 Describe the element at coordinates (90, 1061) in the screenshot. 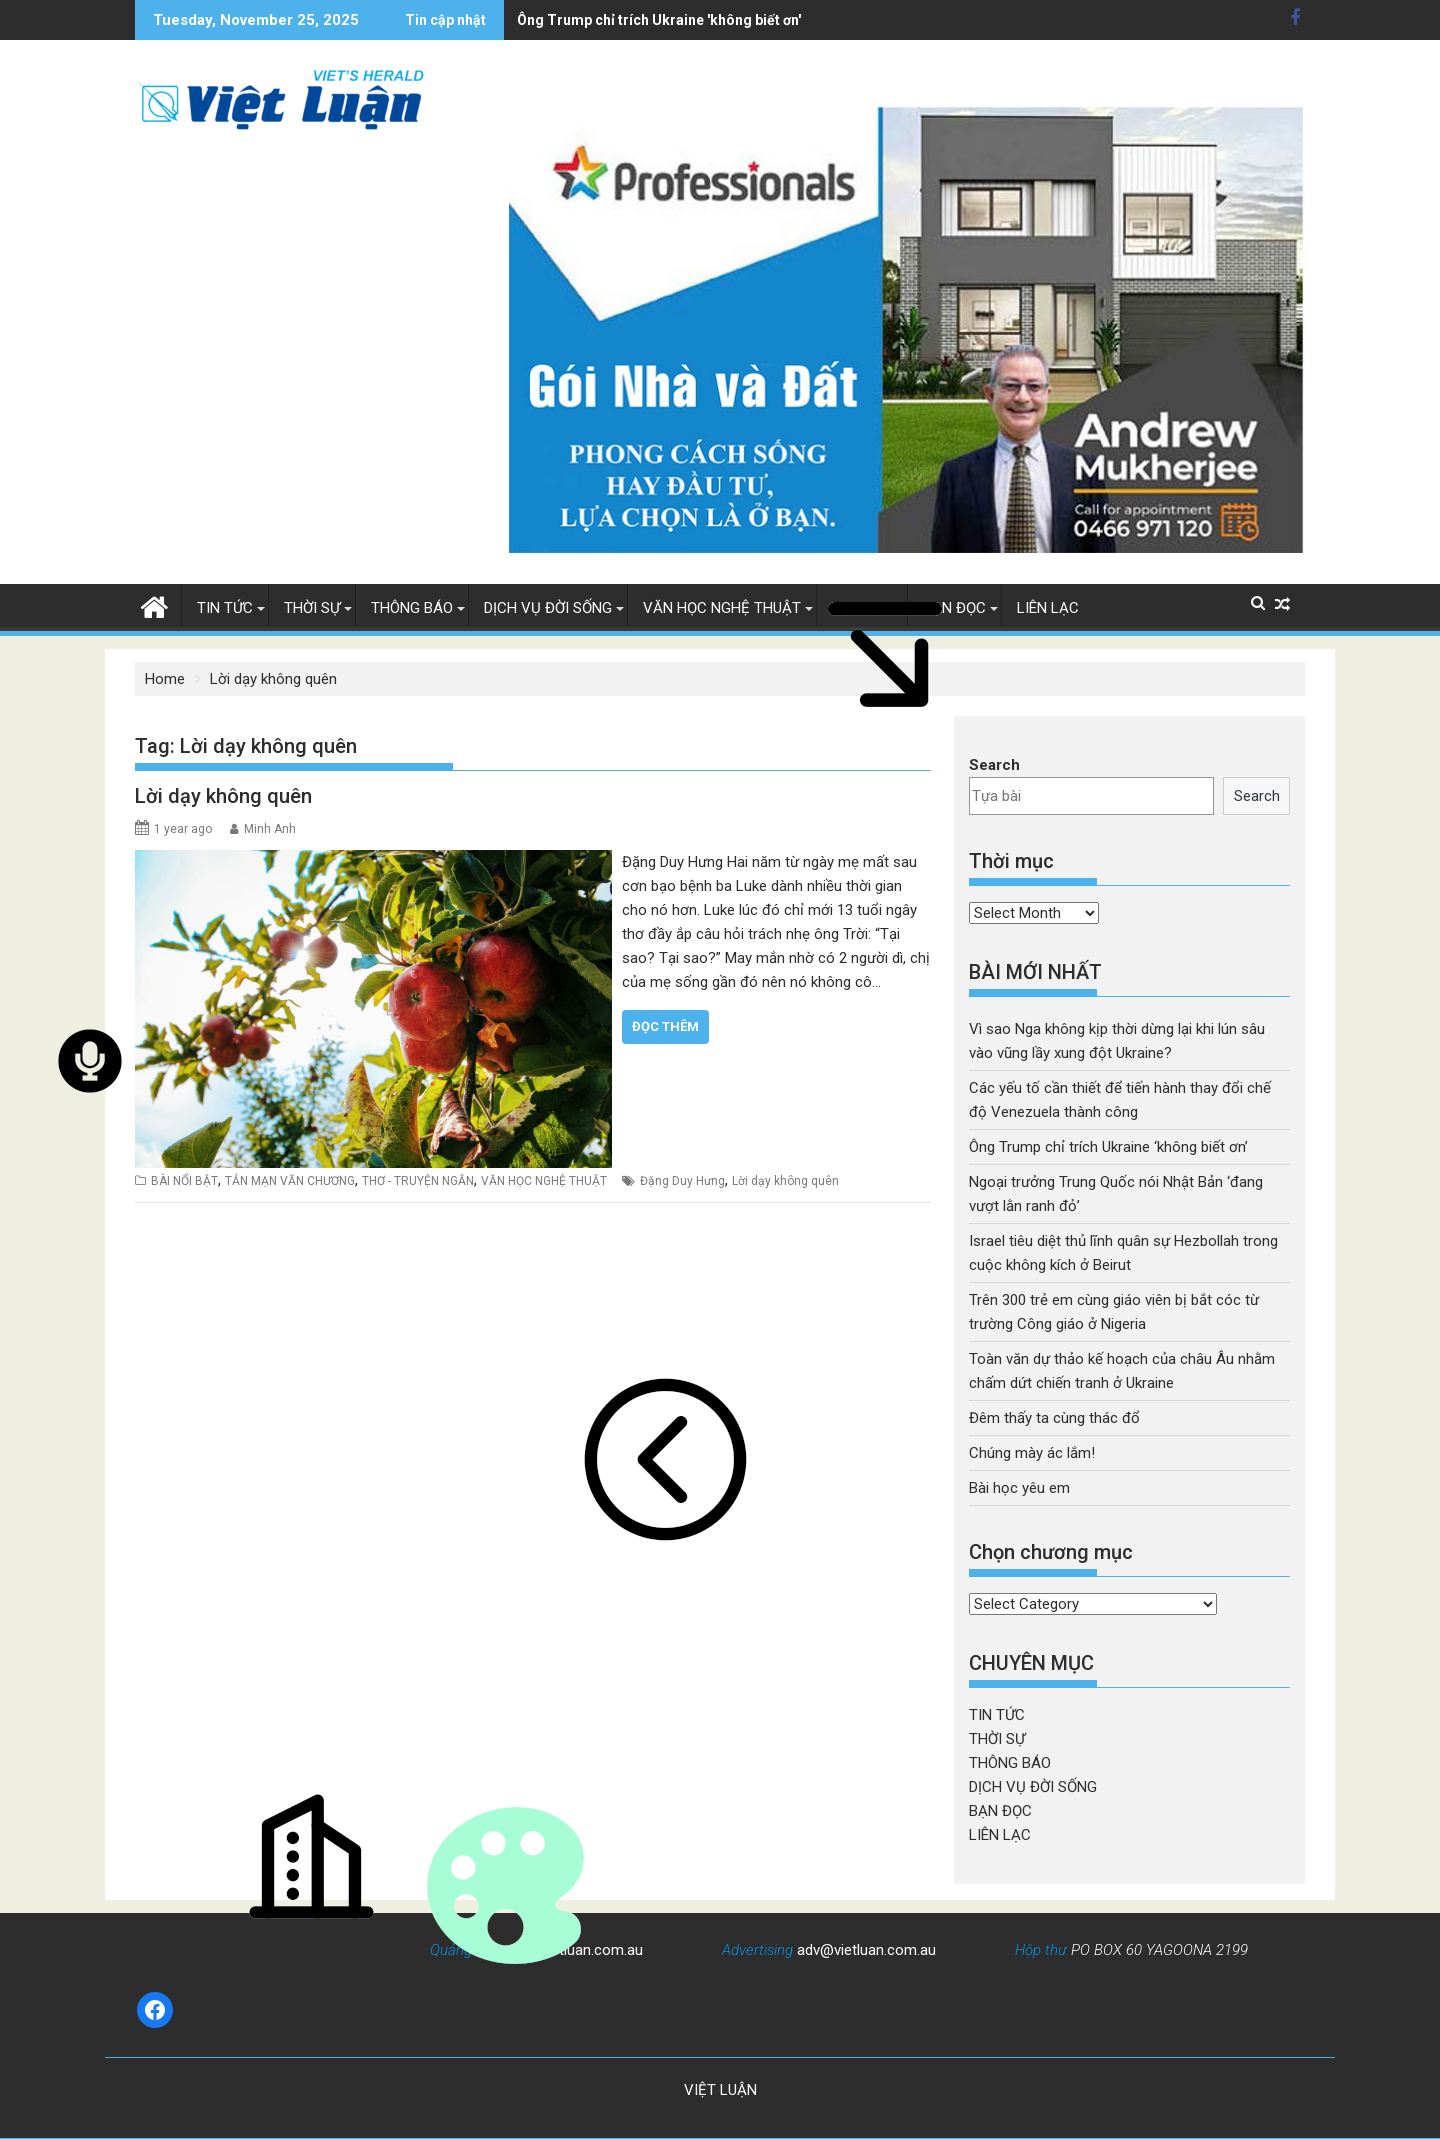

I see `tap to start voice recording` at that location.